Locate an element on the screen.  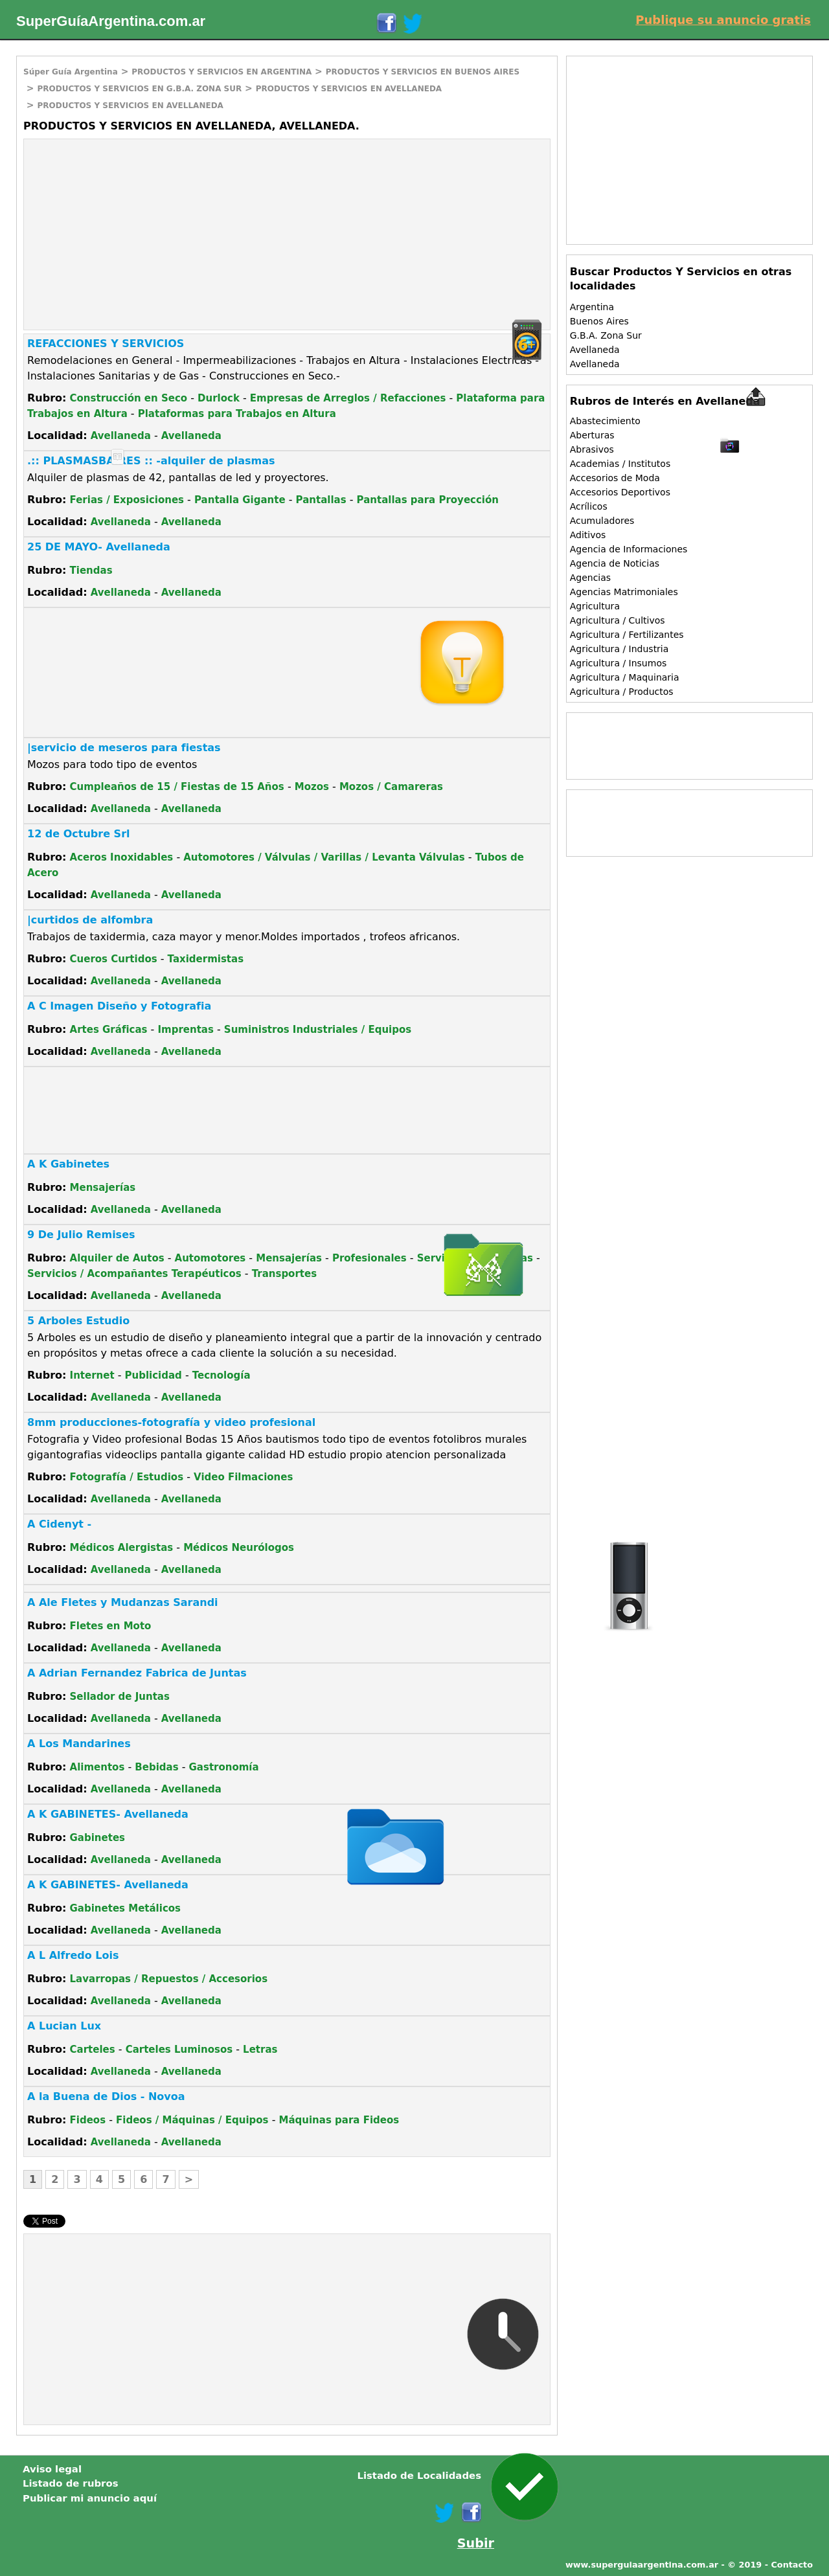
open the Tips app for helpful hints and tutorials is located at coordinates (462, 662).